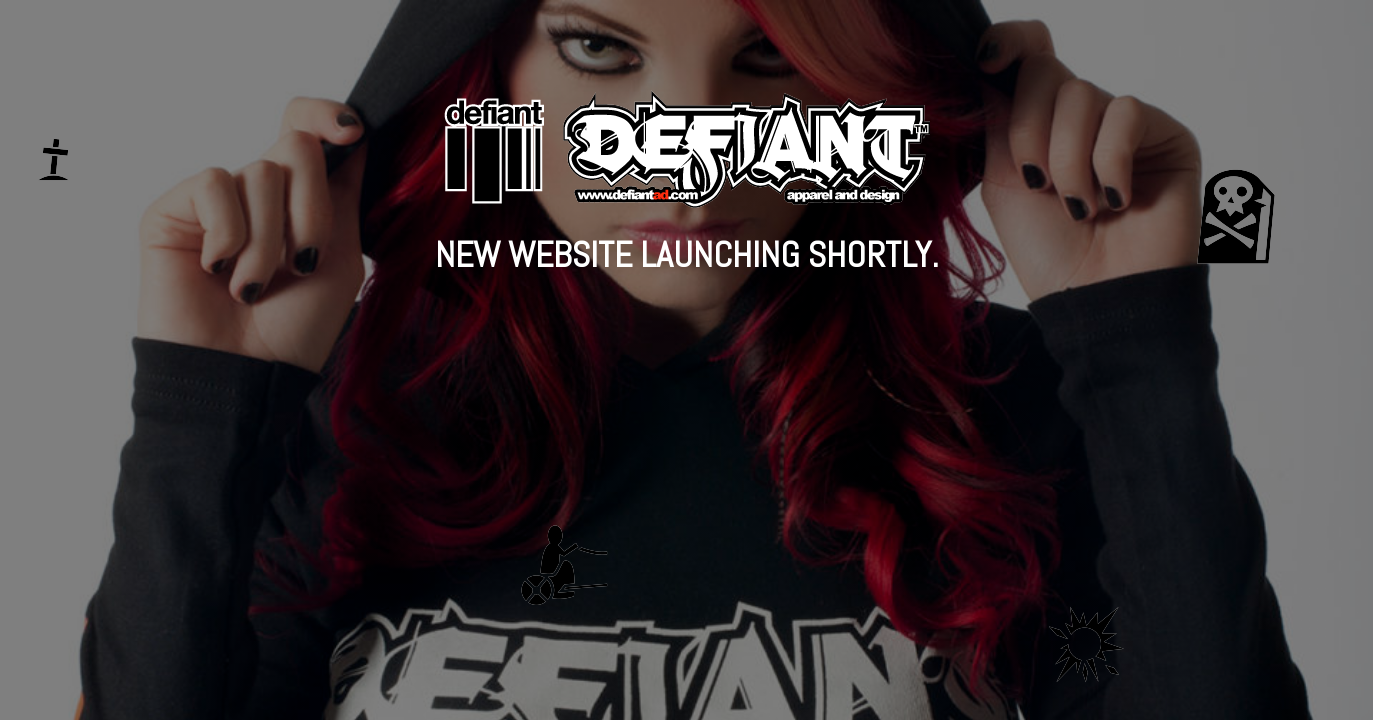 This screenshot has height=720, width=1373. I want to click on indicates an eclipse or celestial event in a game, so click(1085, 644).